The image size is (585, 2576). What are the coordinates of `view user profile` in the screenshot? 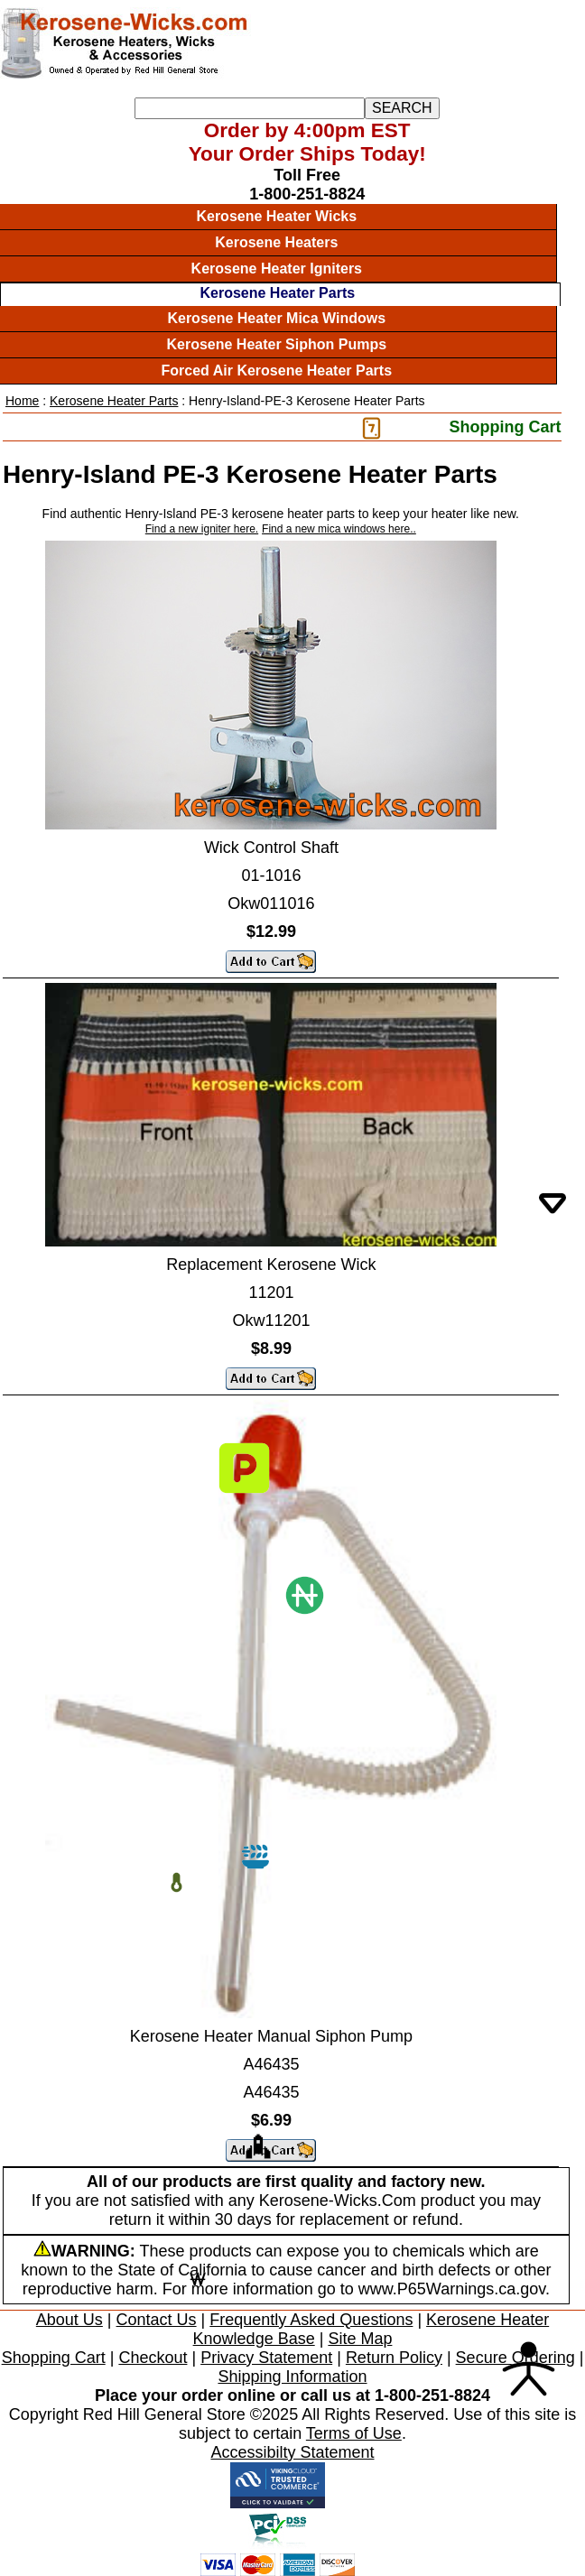 It's located at (528, 2369).